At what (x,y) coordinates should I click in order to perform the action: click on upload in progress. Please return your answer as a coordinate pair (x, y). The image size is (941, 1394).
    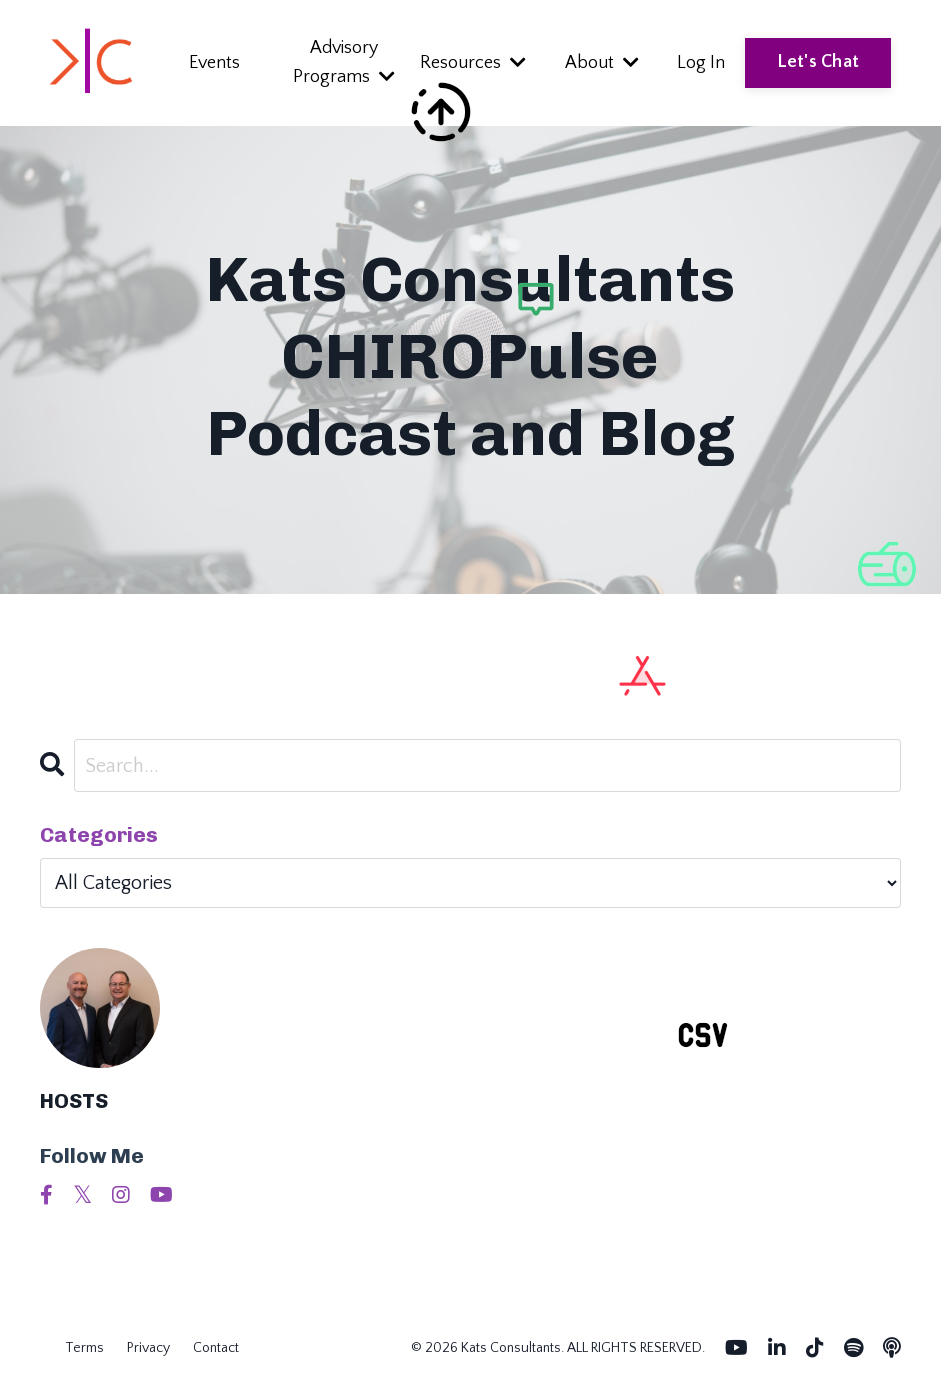
    Looking at the image, I should click on (441, 112).